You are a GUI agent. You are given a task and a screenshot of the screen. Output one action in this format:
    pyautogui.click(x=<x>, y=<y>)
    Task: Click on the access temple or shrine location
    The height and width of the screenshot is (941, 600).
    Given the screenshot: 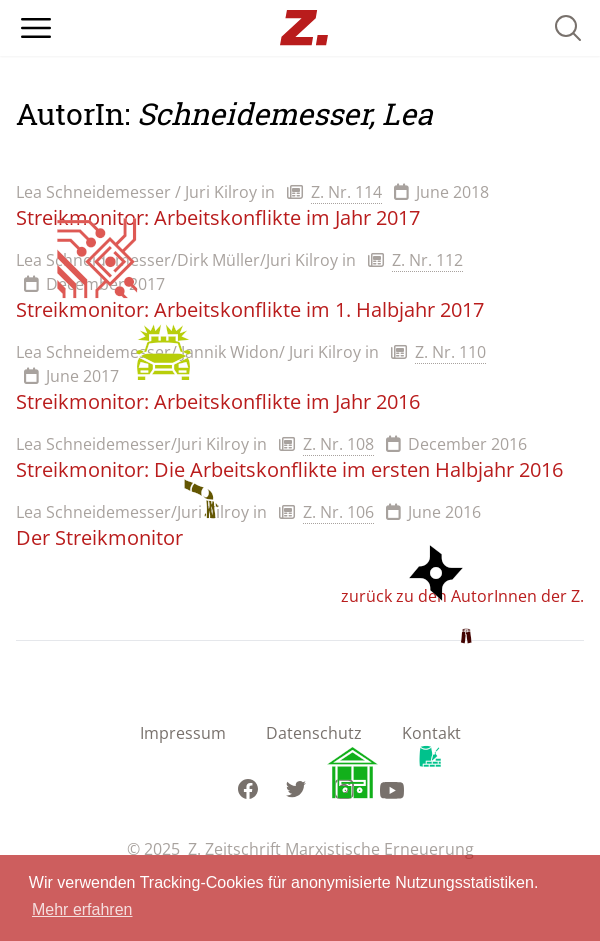 What is the action you would take?
    pyautogui.click(x=352, y=772)
    